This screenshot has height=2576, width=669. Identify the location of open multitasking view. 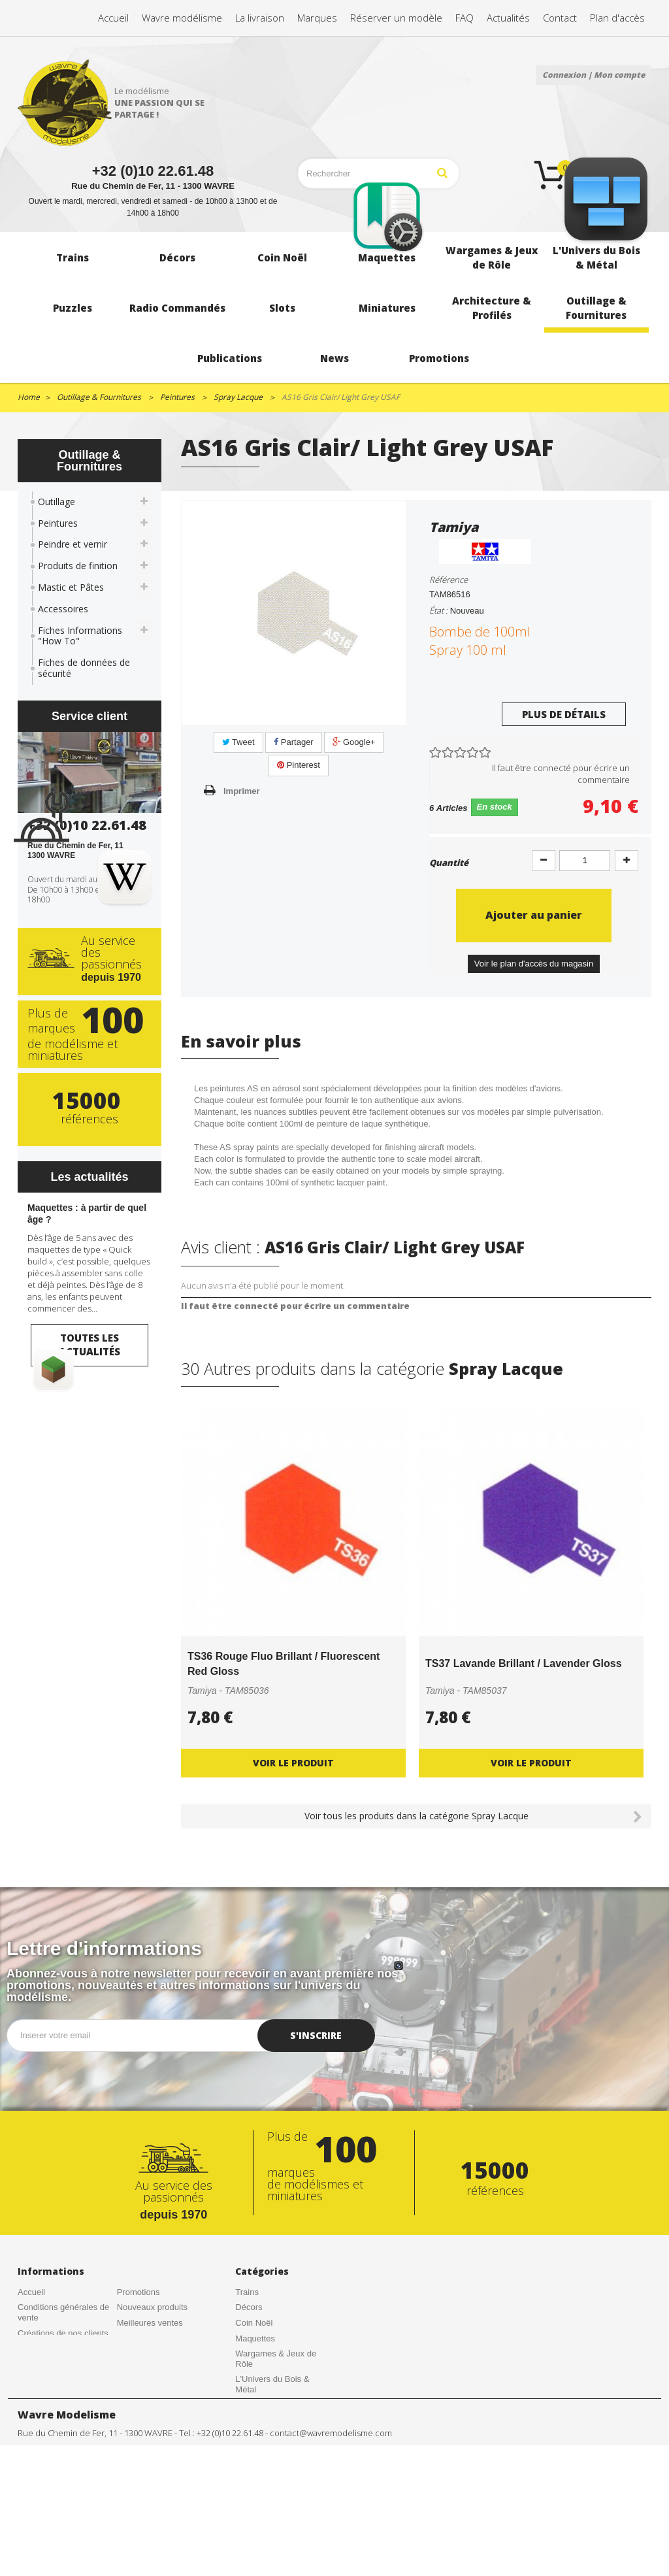
(606, 199).